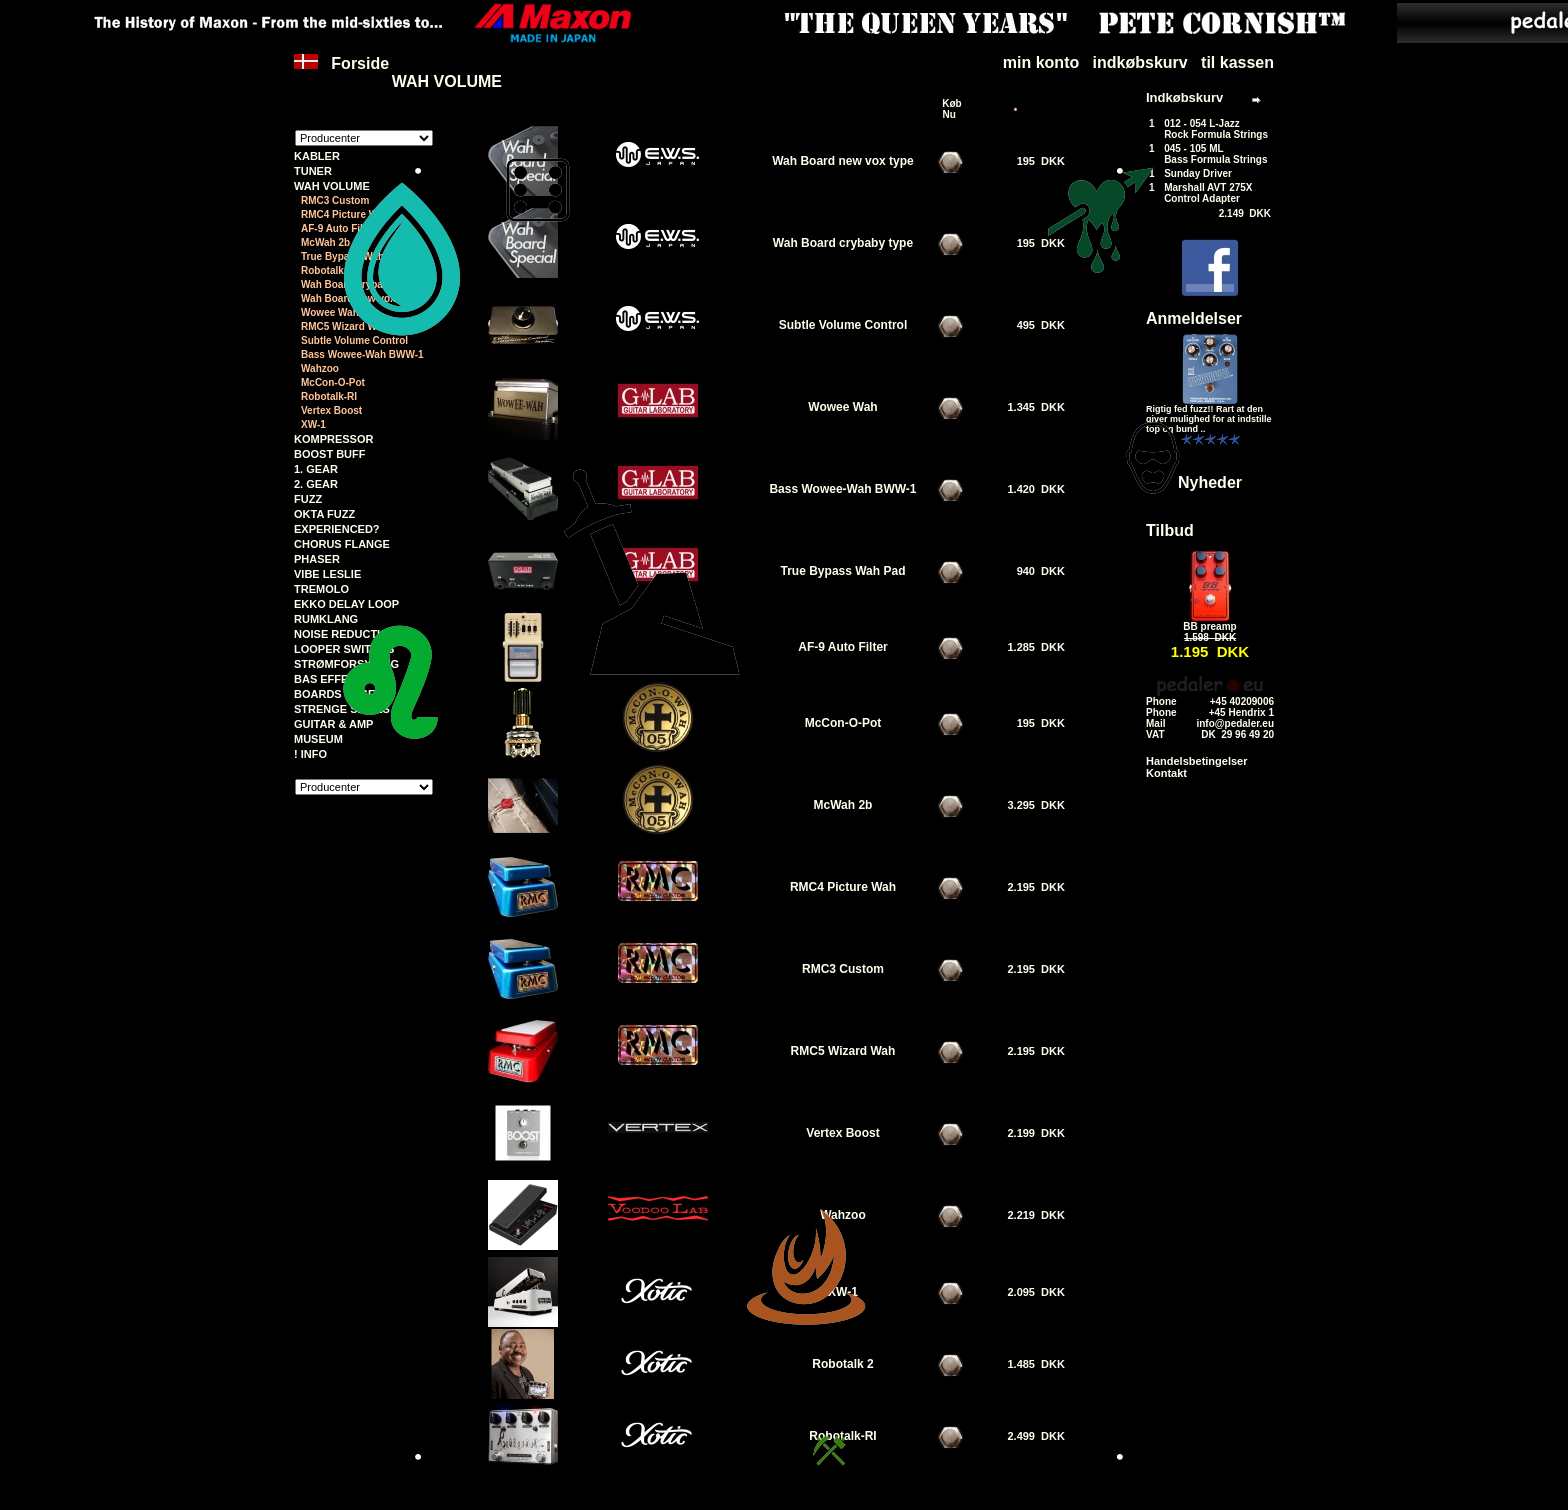 Image resolution: width=1568 pixels, height=1510 pixels. What do you see at coordinates (1101, 220) in the screenshot?
I see `indicates heartbreak or emotional damage status` at bounding box center [1101, 220].